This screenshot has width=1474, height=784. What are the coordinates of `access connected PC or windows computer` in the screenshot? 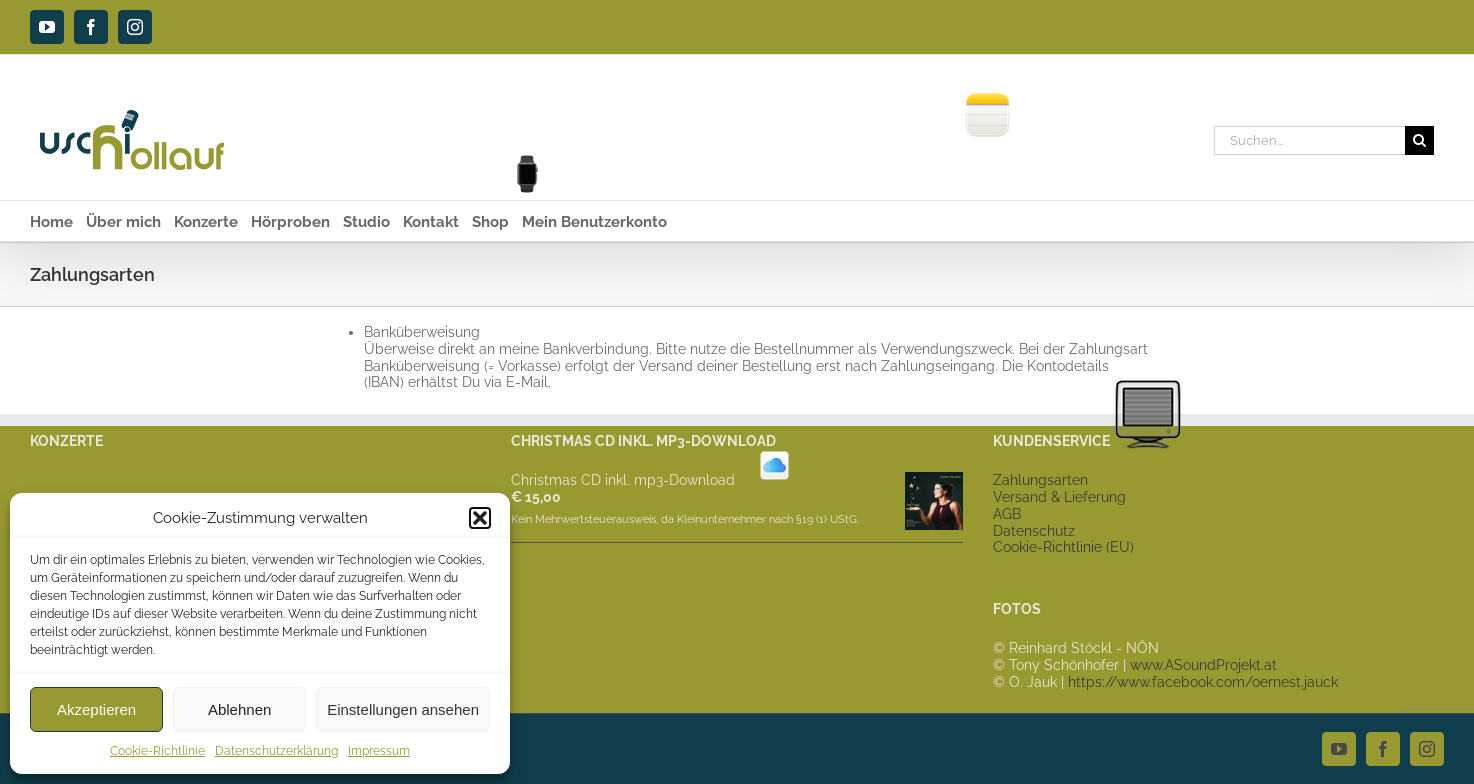 It's located at (1148, 414).